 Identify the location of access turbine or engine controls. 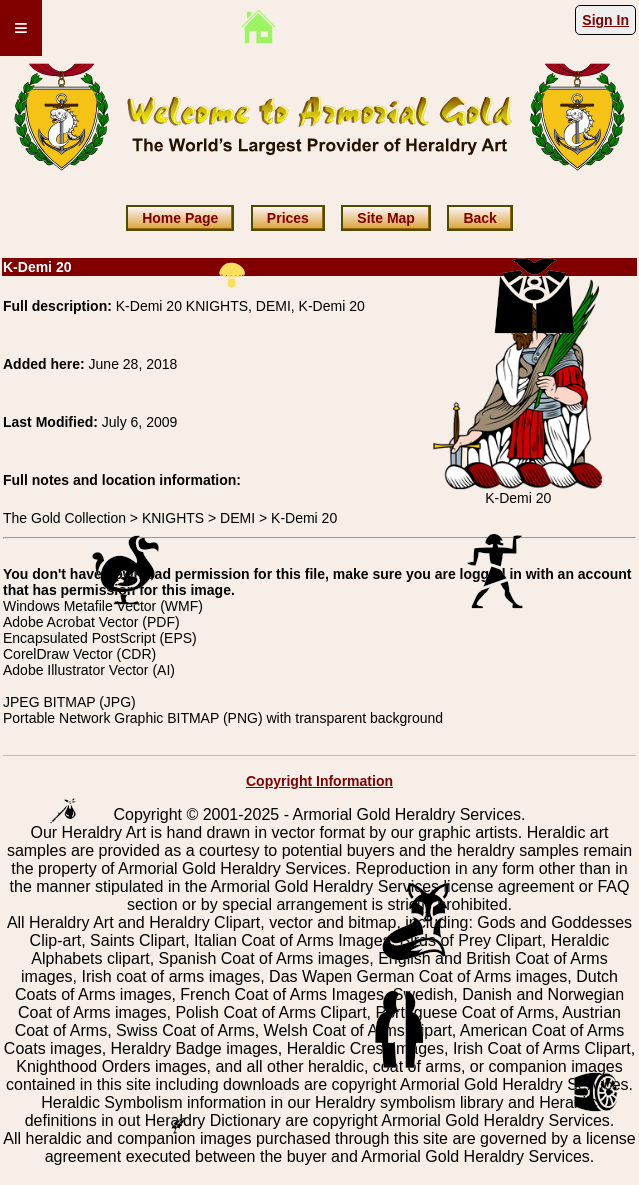
(596, 1092).